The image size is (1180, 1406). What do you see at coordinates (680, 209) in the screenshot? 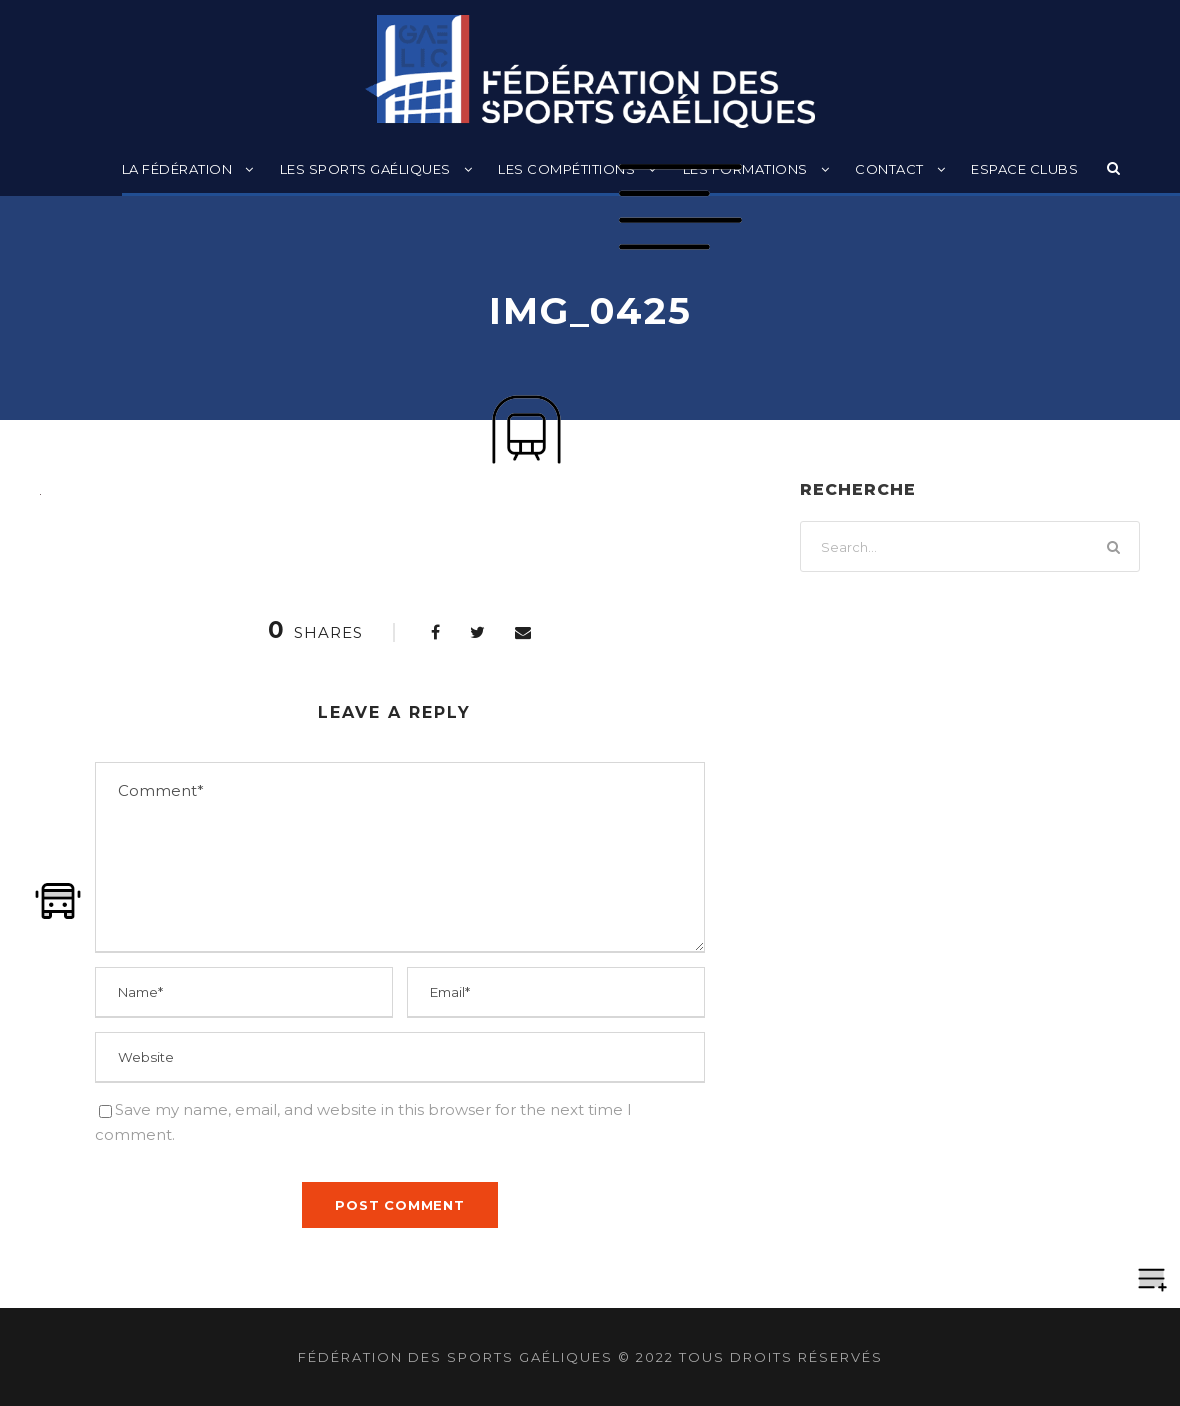
I see `align text to the left` at bounding box center [680, 209].